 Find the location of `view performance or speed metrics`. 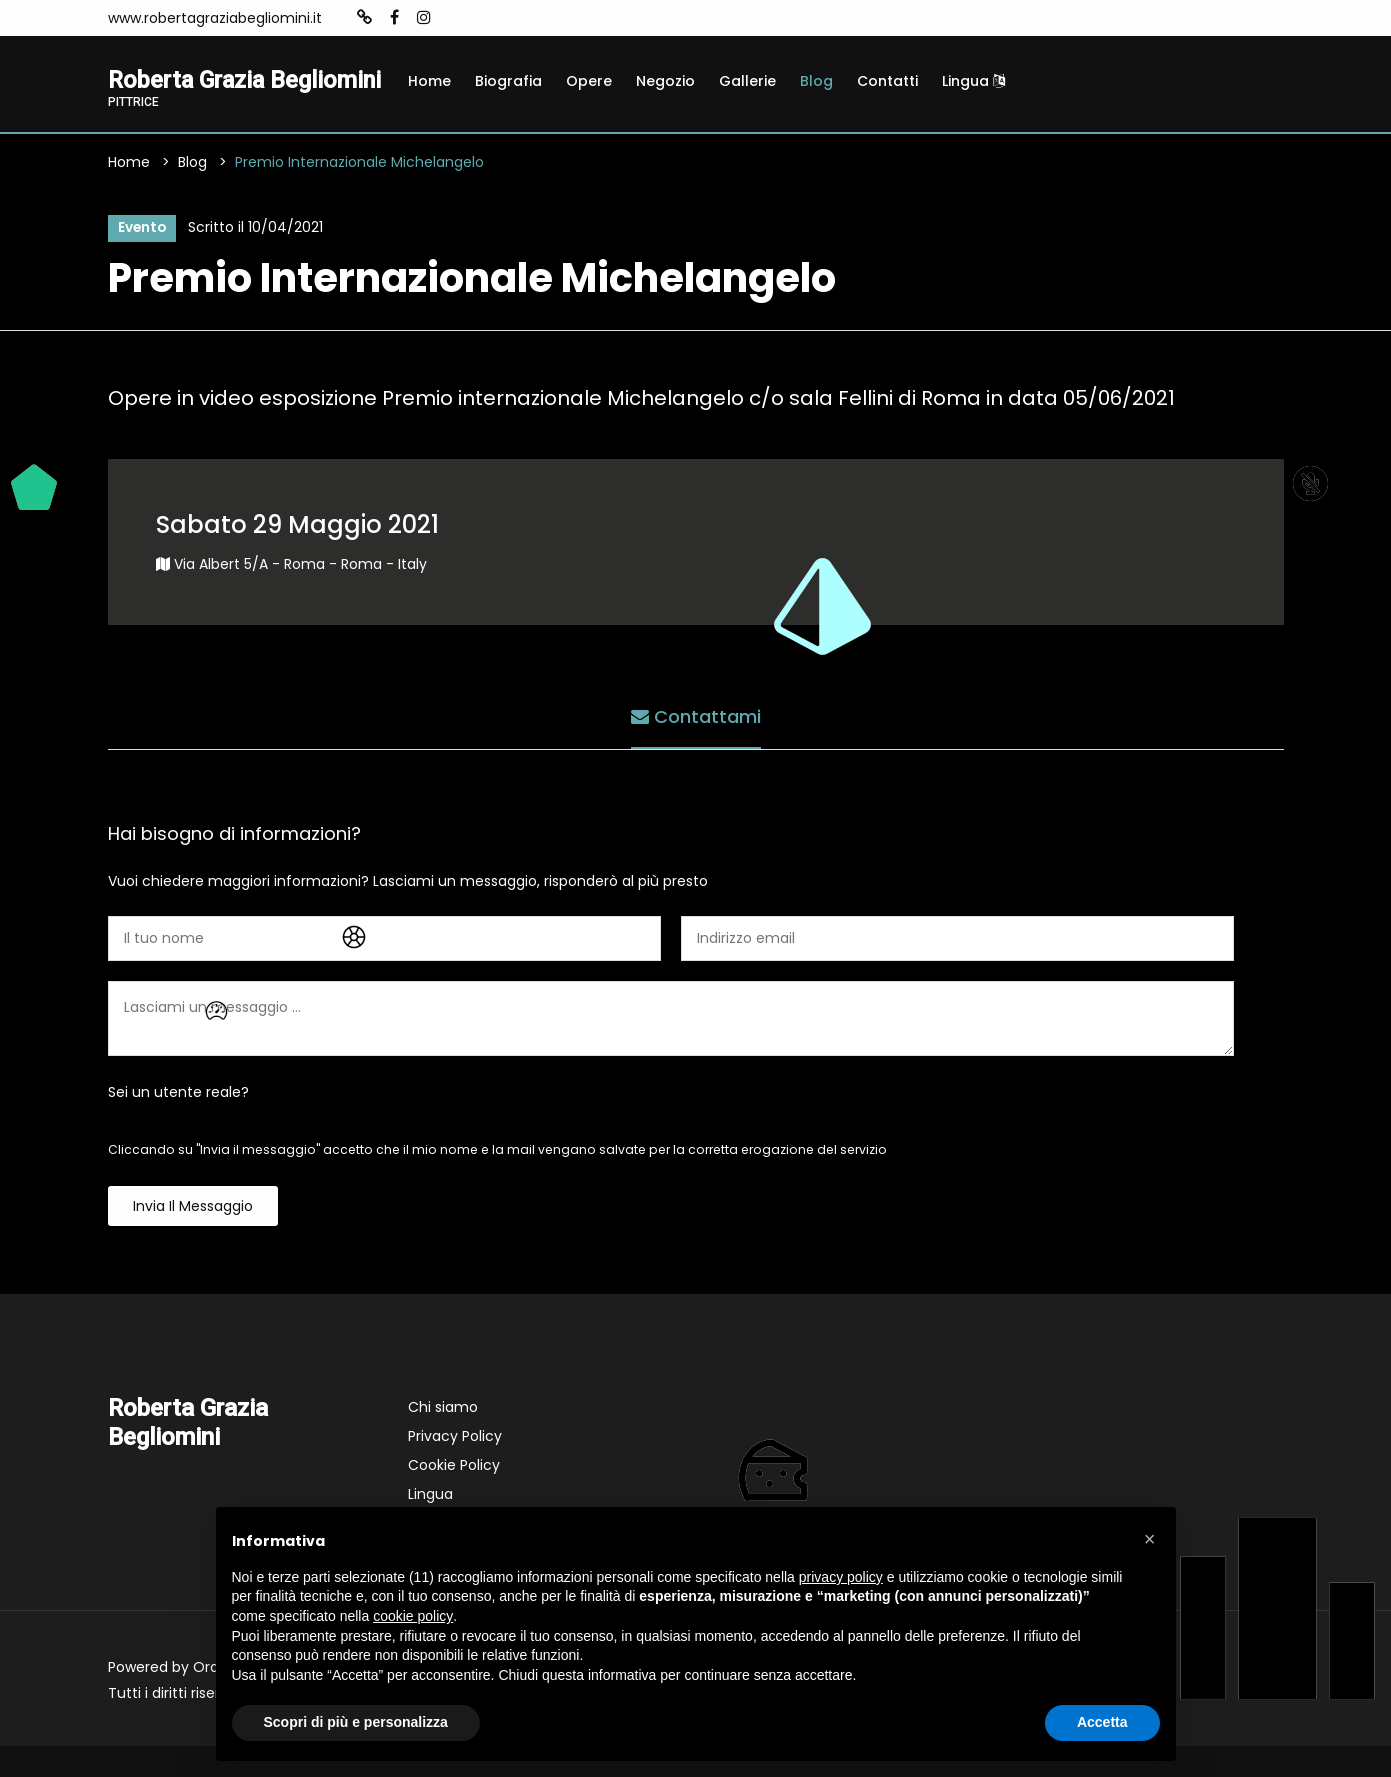

view performance or speed metrics is located at coordinates (216, 1010).